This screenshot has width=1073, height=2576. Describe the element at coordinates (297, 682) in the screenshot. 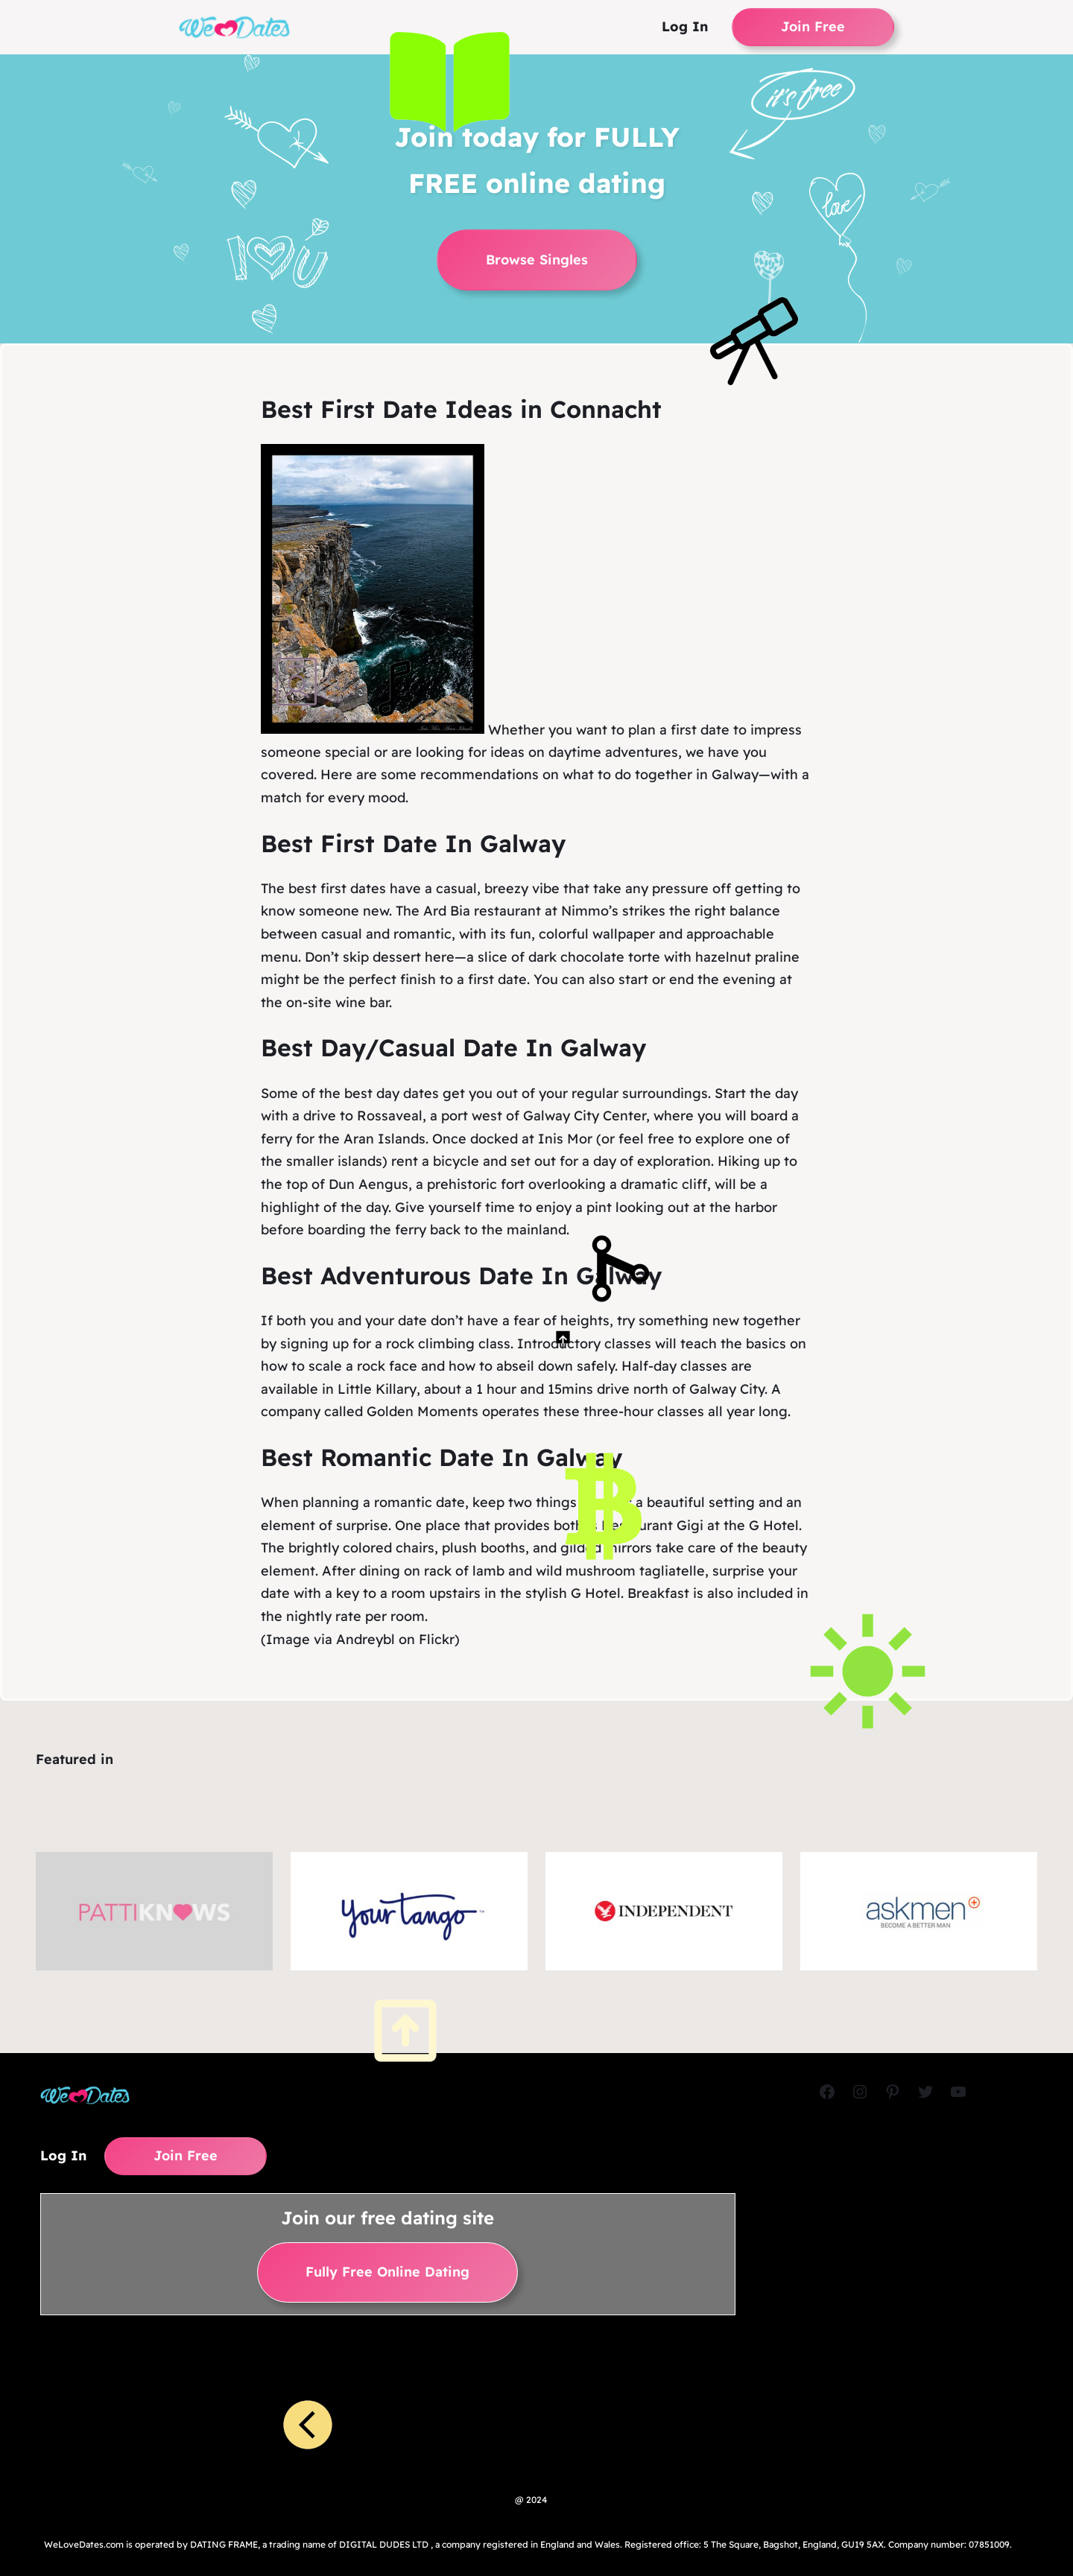

I see `view your profile or identification details` at that location.